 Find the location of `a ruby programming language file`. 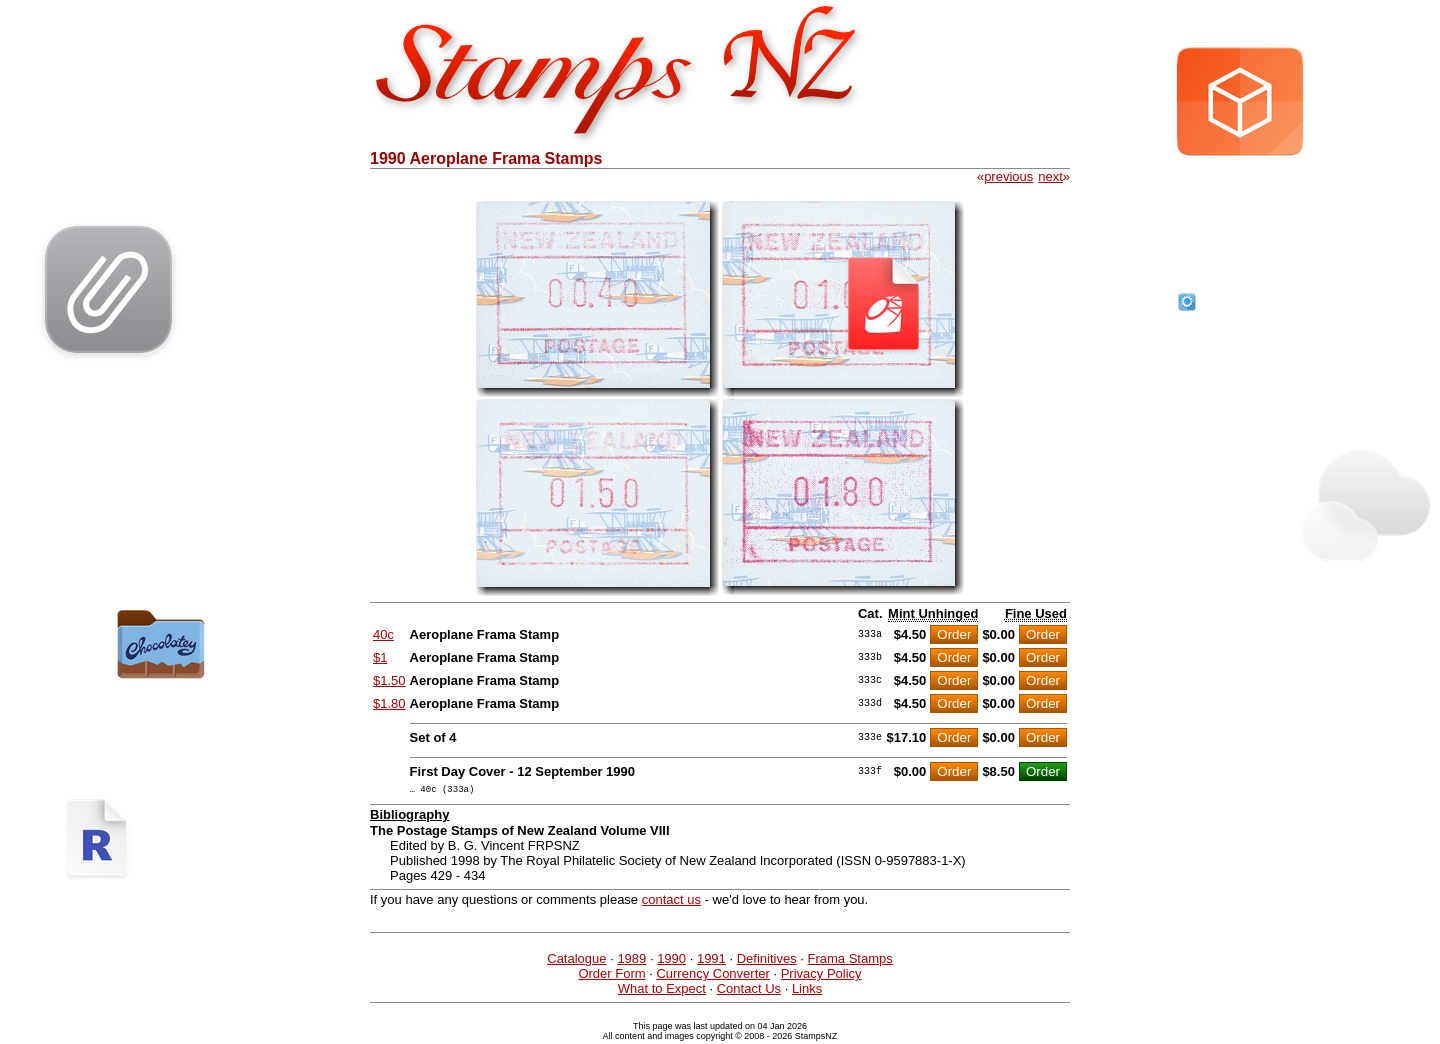

a ruby programming language file is located at coordinates (883, 305).